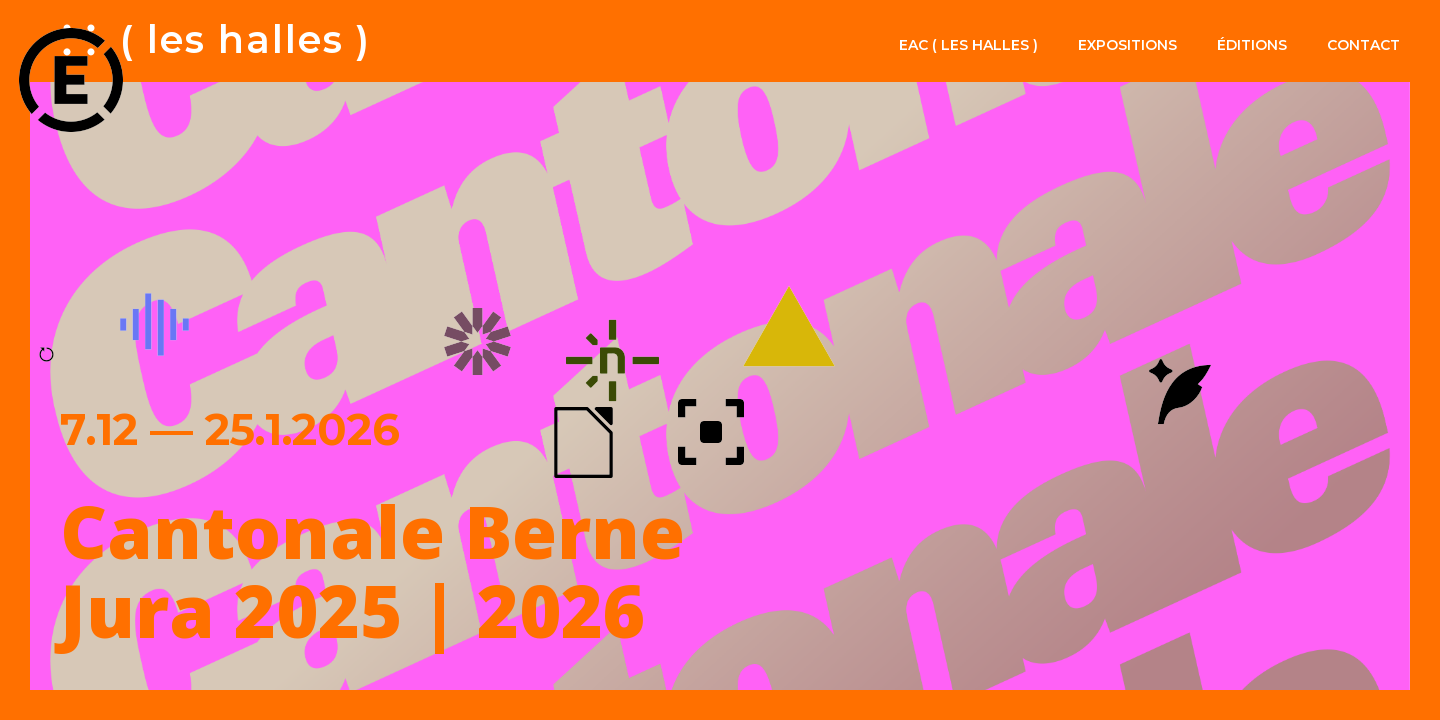 This screenshot has width=1440, height=720. I want to click on open the Expensify app, so click(71, 80).